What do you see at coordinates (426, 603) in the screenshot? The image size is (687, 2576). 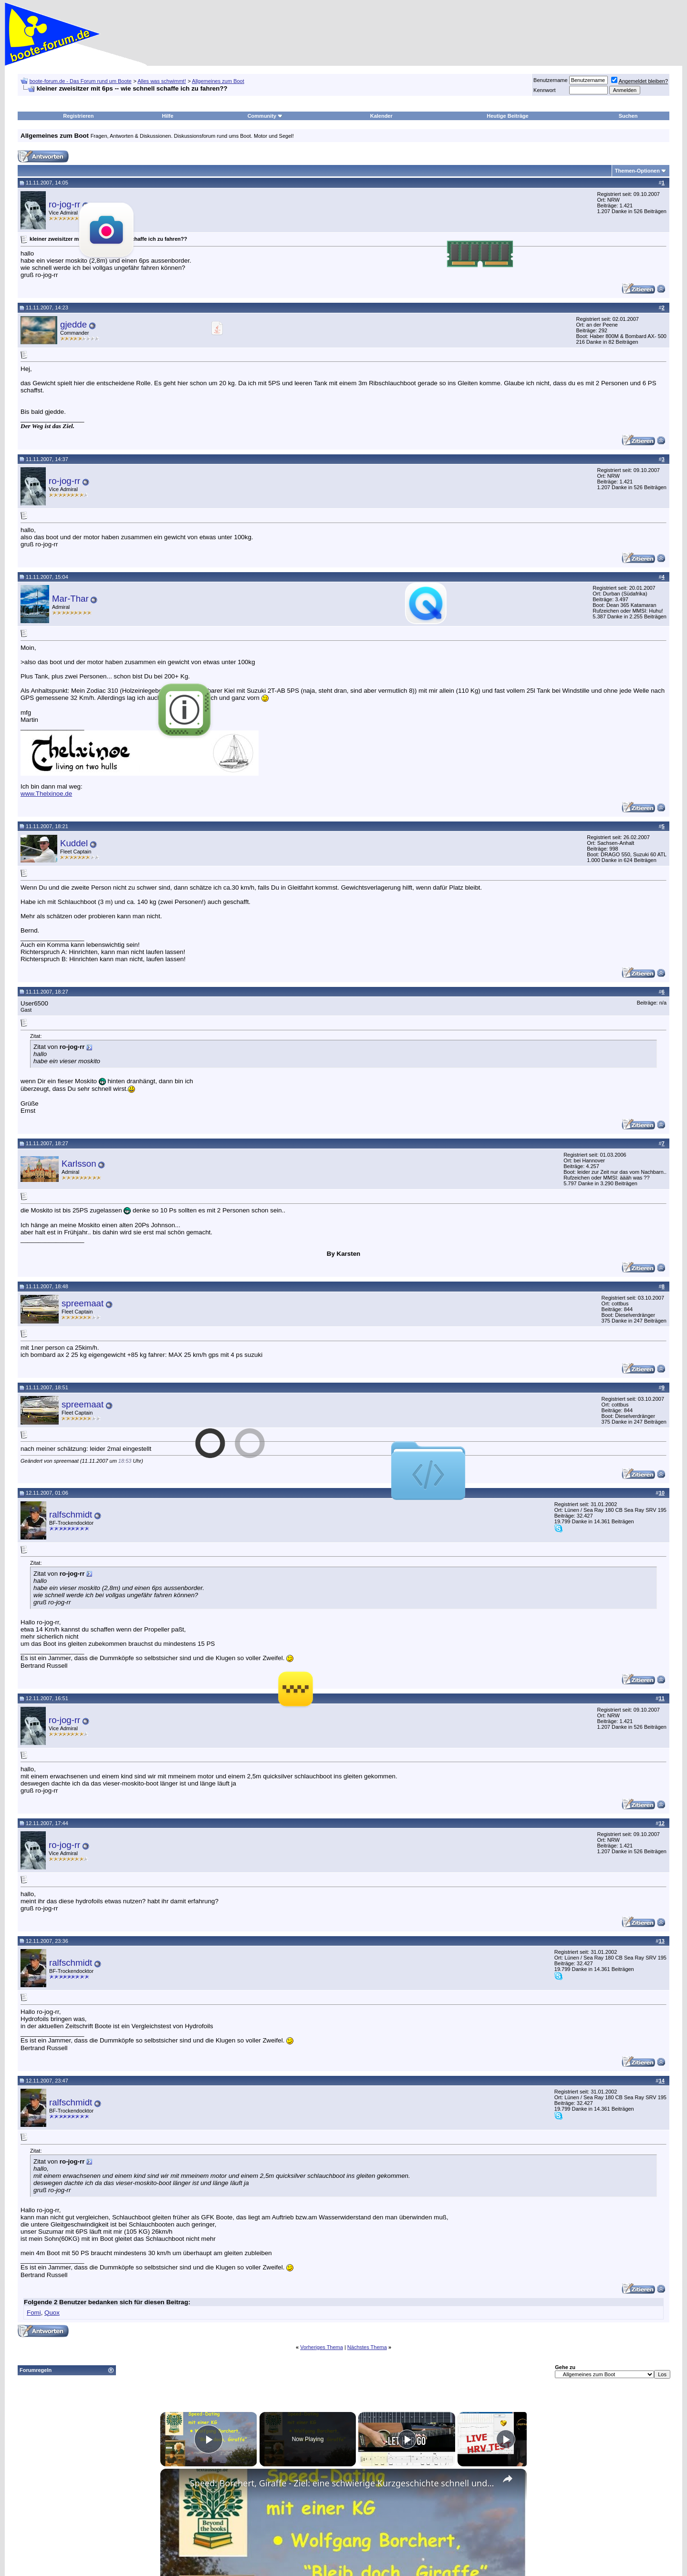 I see `open SMPlayer media player` at bounding box center [426, 603].